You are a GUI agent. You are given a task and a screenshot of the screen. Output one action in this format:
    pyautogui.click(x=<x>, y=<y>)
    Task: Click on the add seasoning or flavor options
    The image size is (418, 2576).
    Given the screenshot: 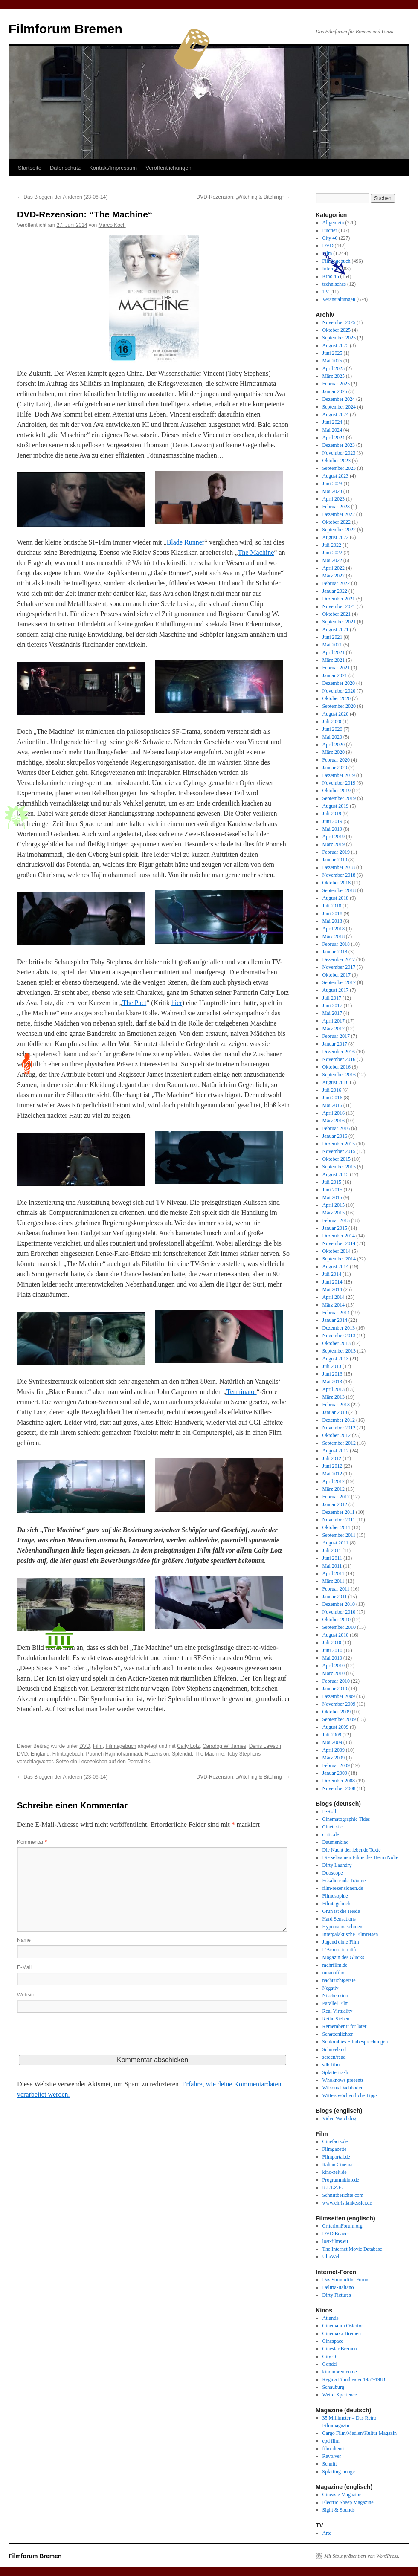 What is the action you would take?
    pyautogui.click(x=192, y=49)
    